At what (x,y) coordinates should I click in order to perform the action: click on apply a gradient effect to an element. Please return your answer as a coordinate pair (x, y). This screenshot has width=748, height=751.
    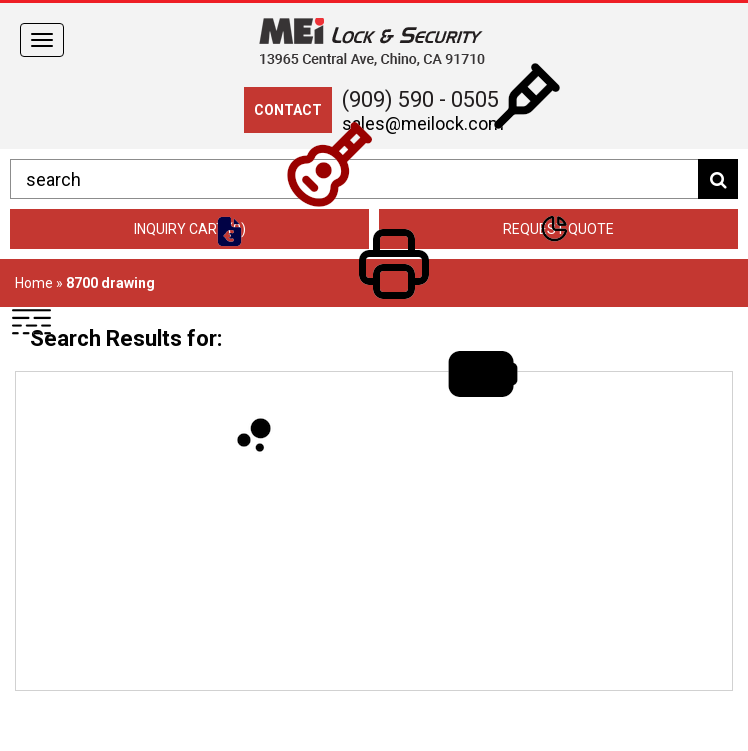
    Looking at the image, I should click on (31, 322).